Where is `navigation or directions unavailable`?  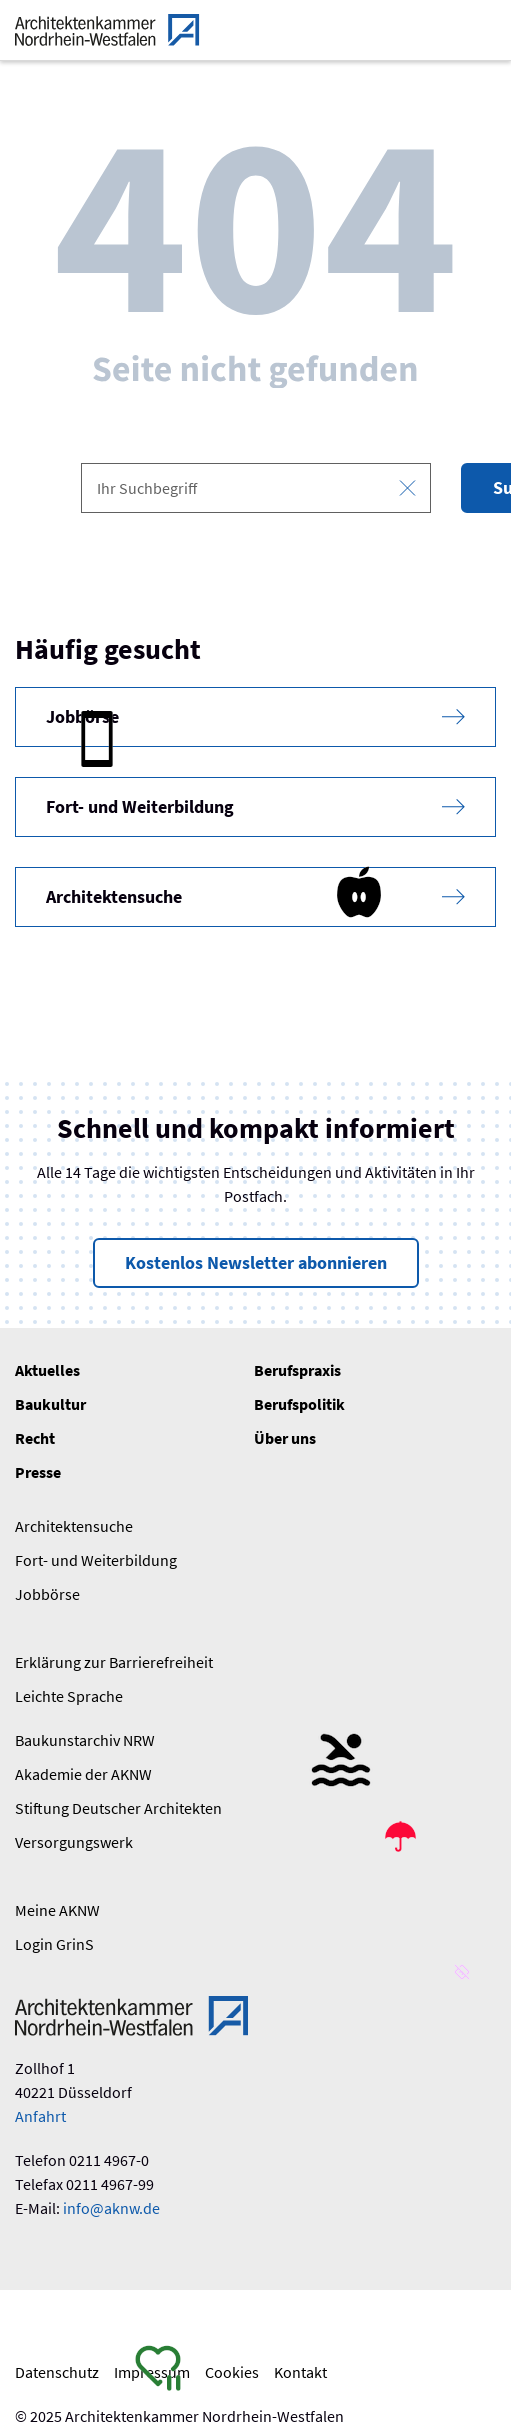
navigation or directions unavailable is located at coordinates (462, 1972).